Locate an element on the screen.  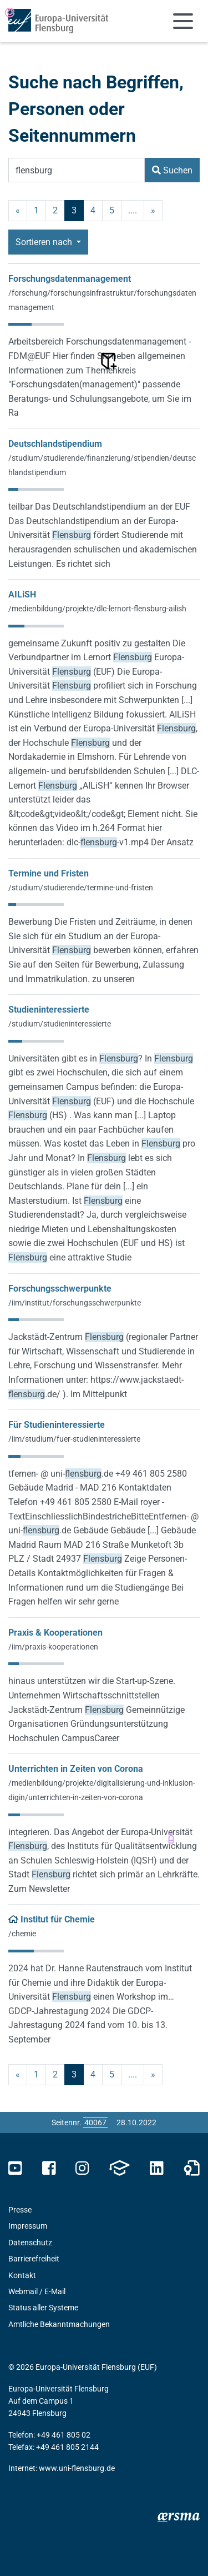
access scuba diving equipment or gear is located at coordinates (171, 1838).